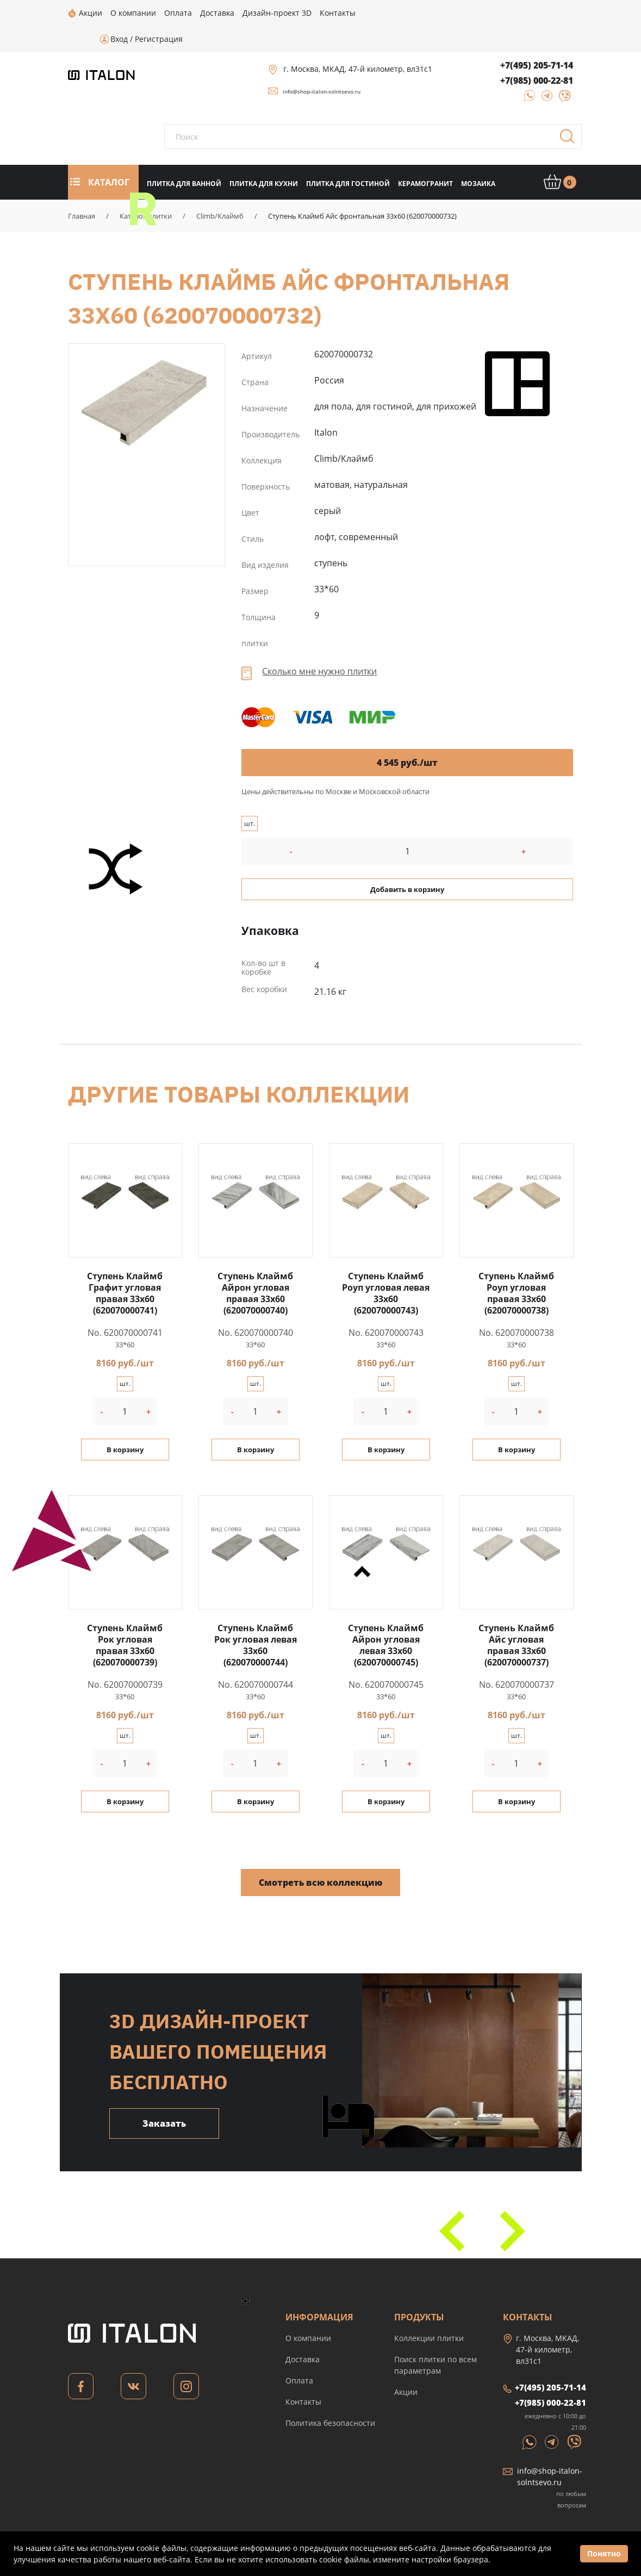 The width and height of the screenshot is (641, 2576). Describe the element at coordinates (144, 209) in the screenshot. I see `resend email service logo` at that location.